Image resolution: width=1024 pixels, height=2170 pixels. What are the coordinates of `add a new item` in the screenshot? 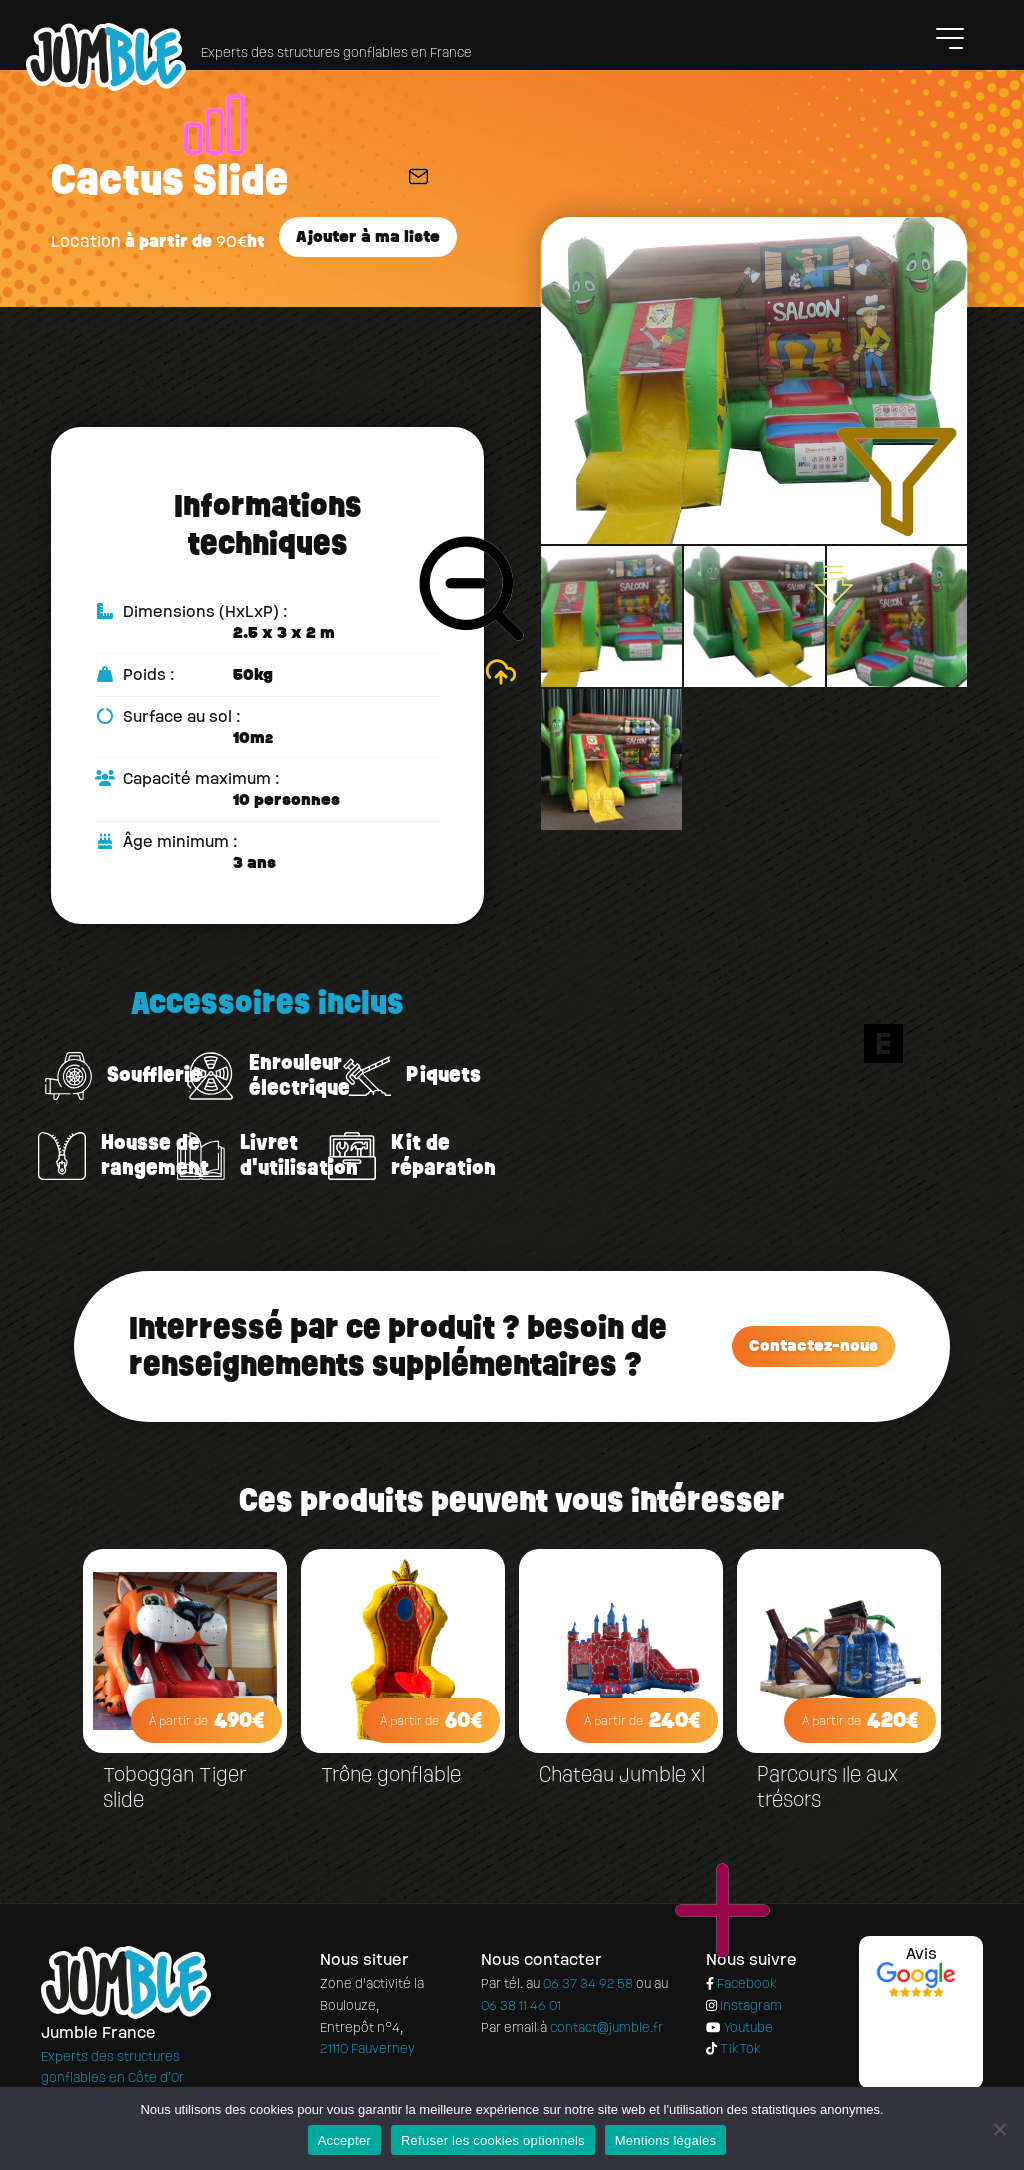 It's located at (722, 1910).